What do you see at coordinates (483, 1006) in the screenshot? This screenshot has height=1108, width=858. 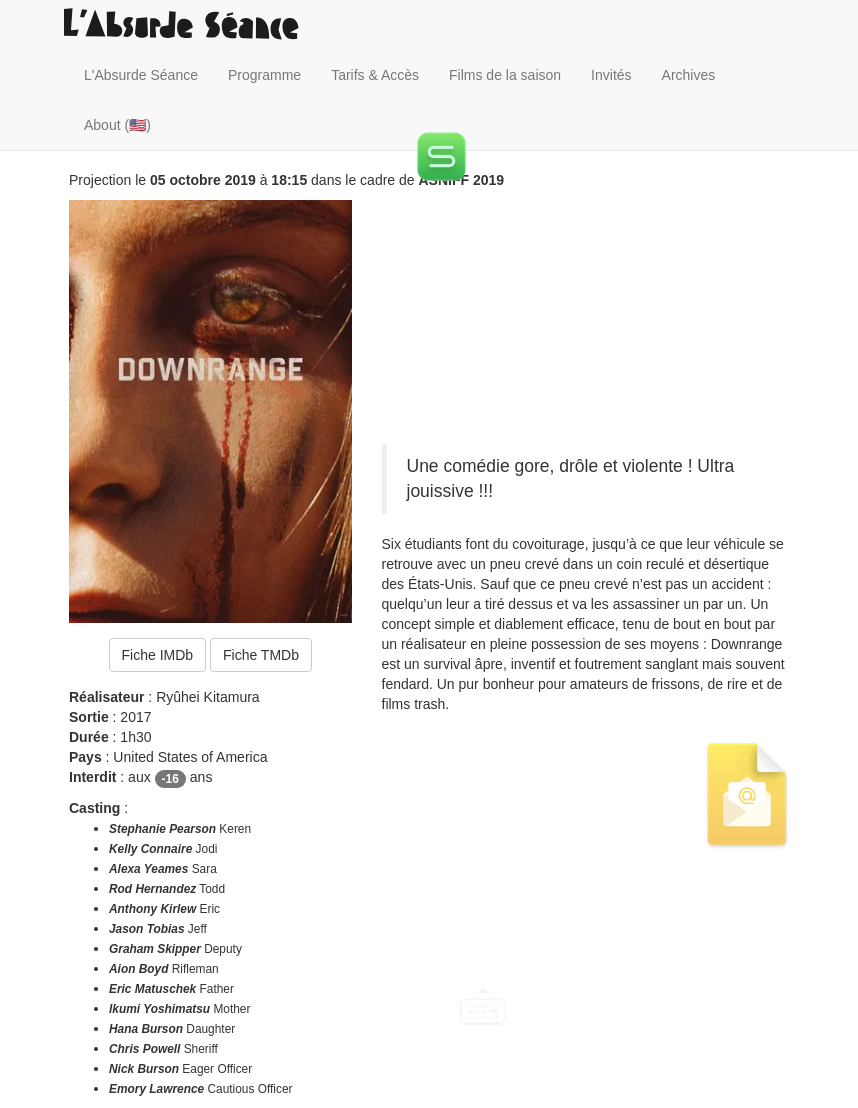 I see `show virtual keyboard` at bounding box center [483, 1006].